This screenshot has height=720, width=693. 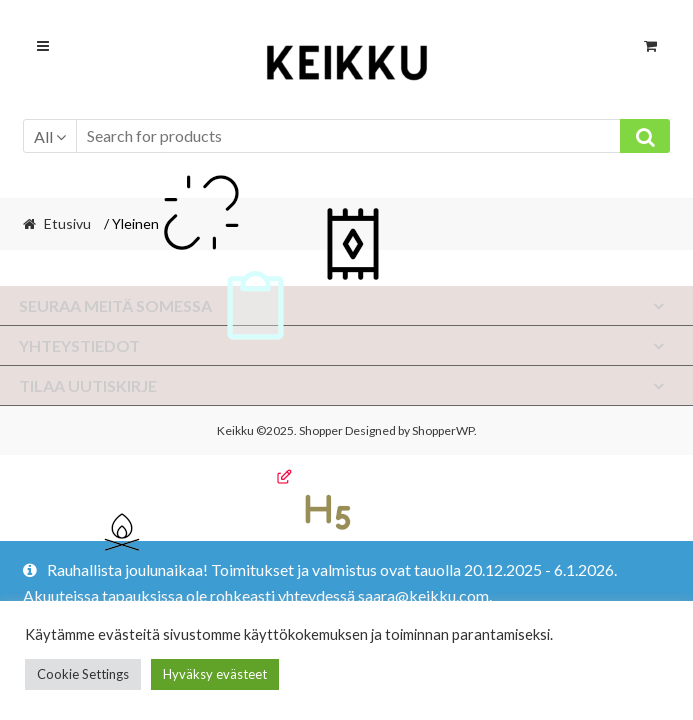 What do you see at coordinates (325, 511) in the screenshot?
I see `format text as heading level 5` at bounding box center [325, 511].